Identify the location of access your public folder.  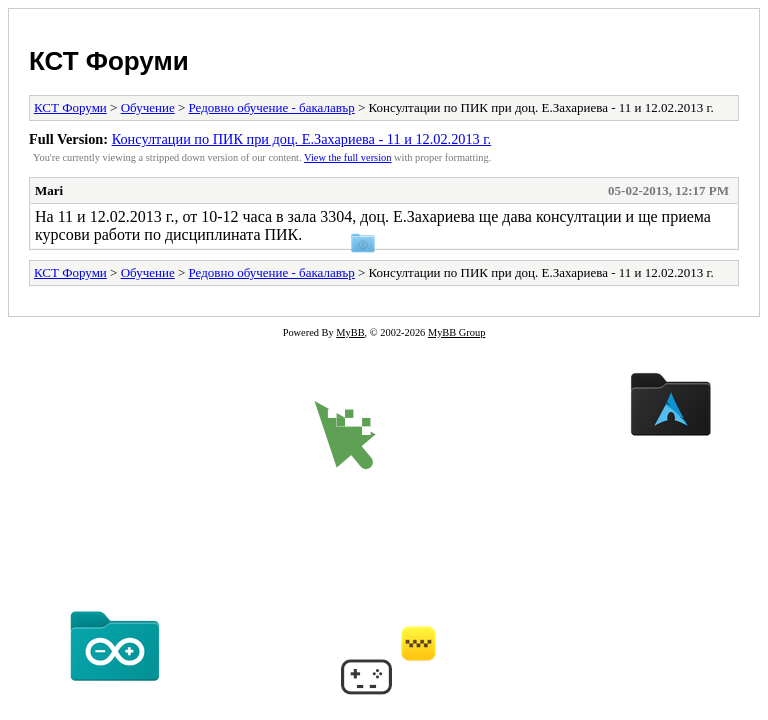
(363, 243).